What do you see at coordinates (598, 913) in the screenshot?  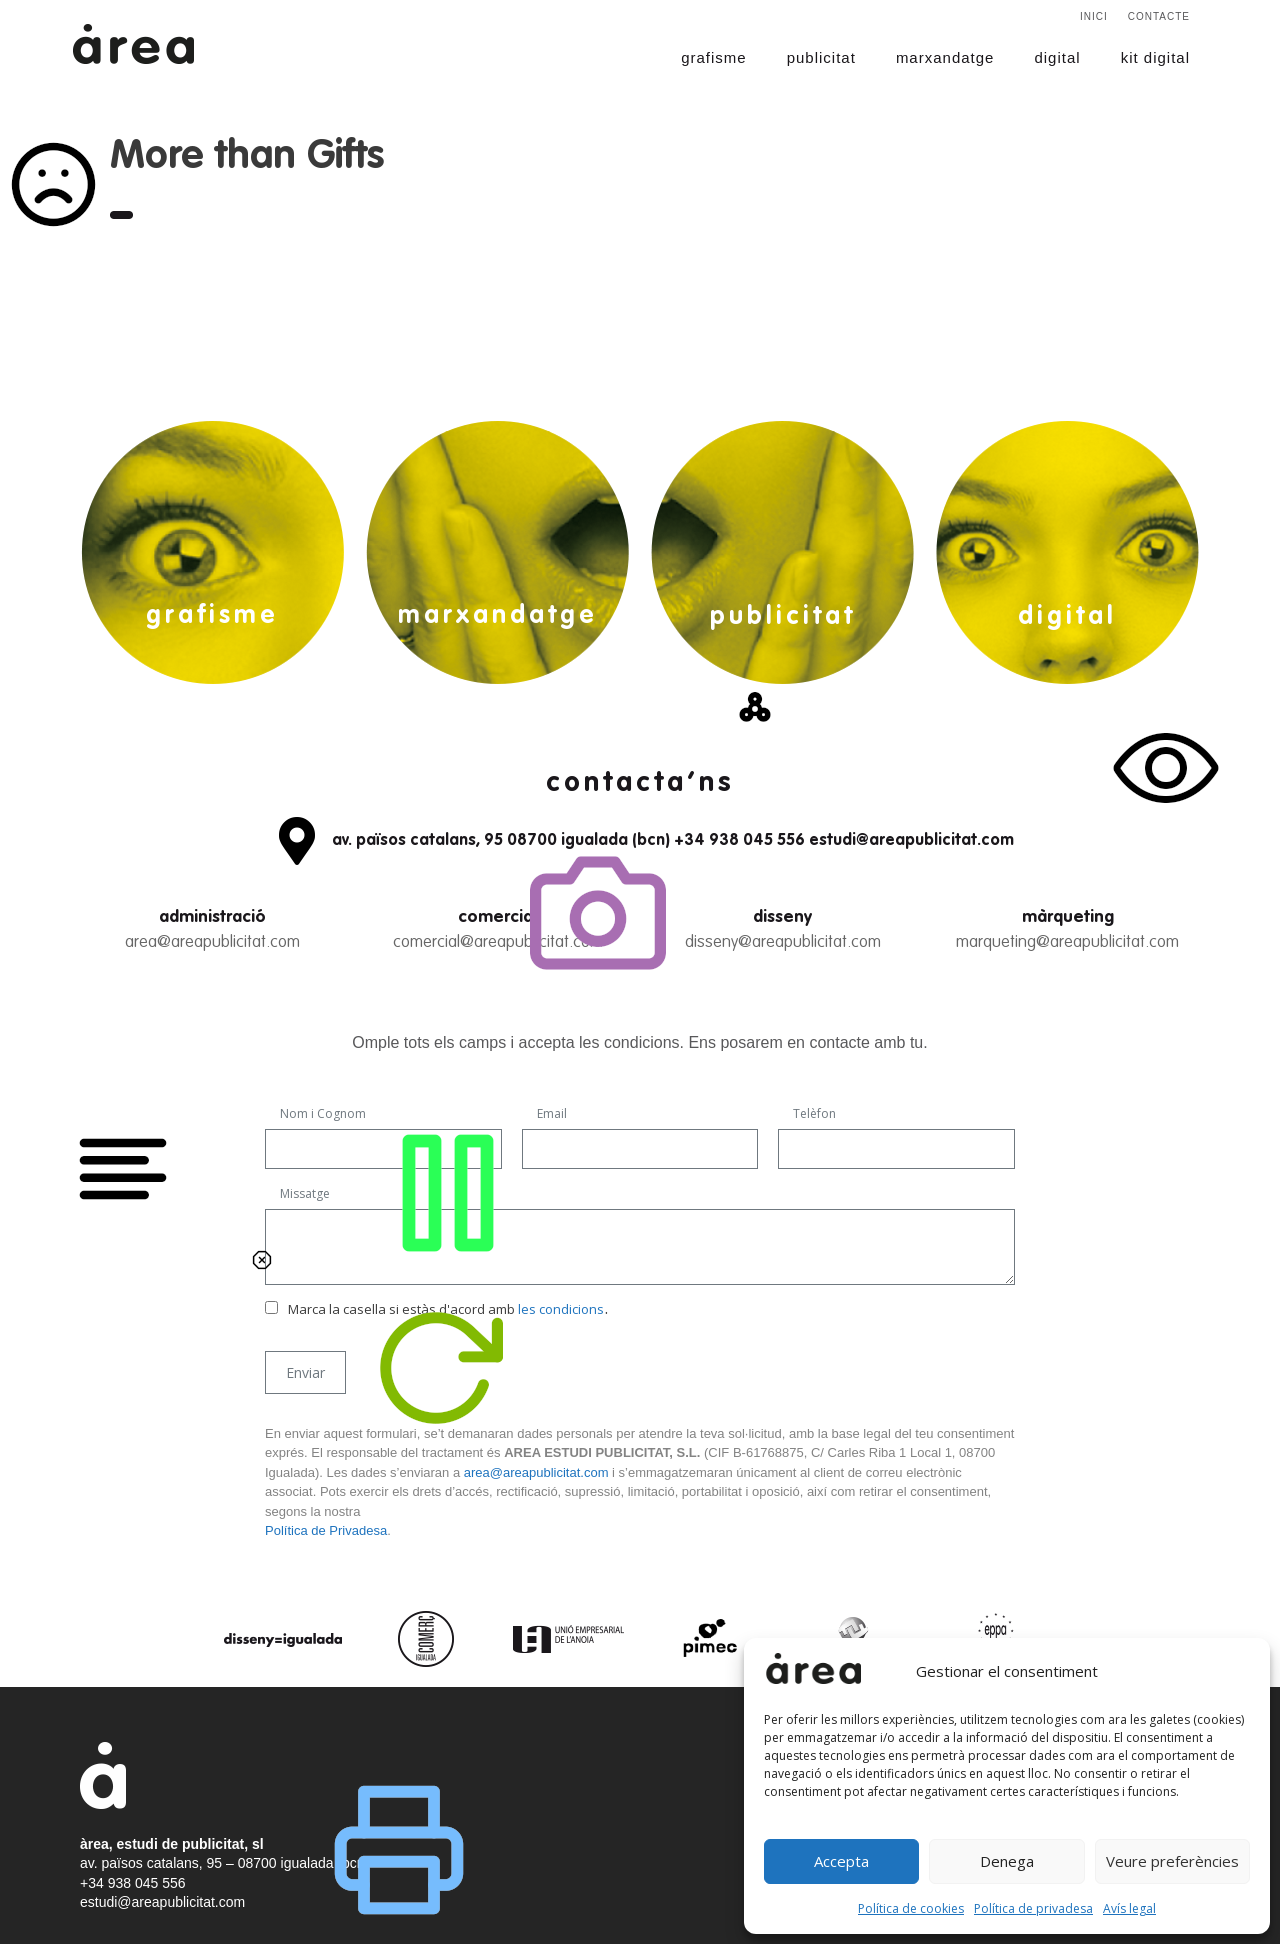 I see `take a photo` at bounding box center [598, 913].